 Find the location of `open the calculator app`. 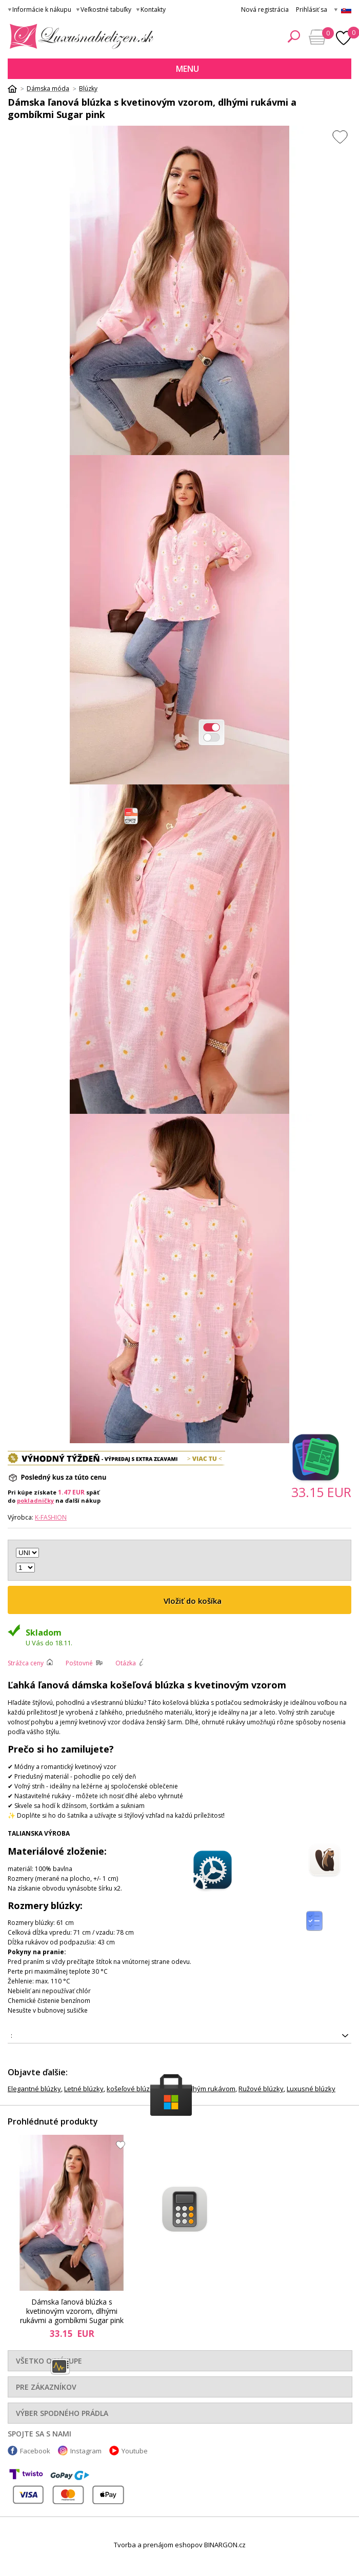

open the calculator app is located at coordinates (185, 2209).